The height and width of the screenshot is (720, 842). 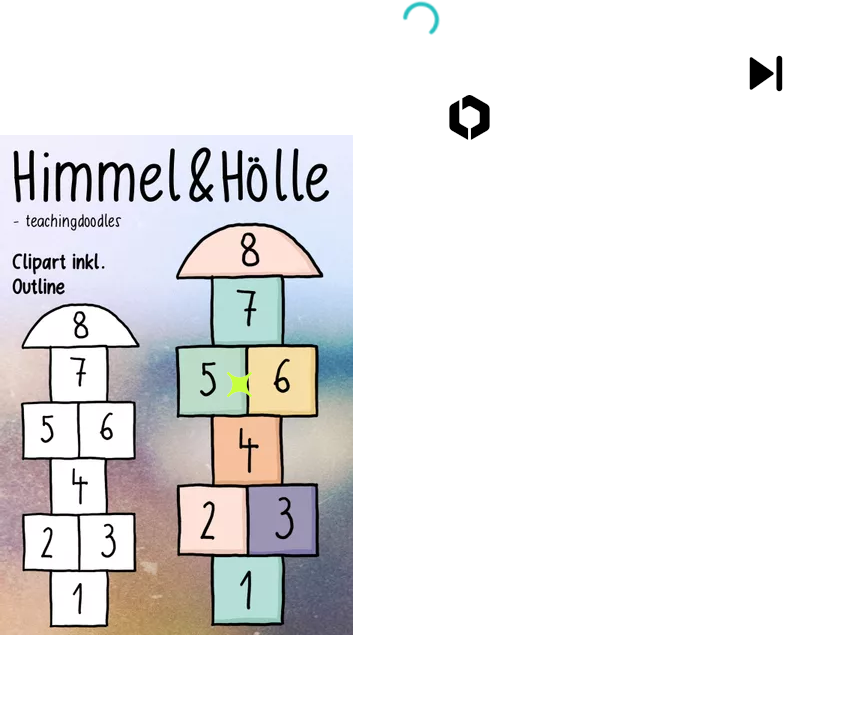 I want to click on opslevel logo, so click(x=469, y=117).